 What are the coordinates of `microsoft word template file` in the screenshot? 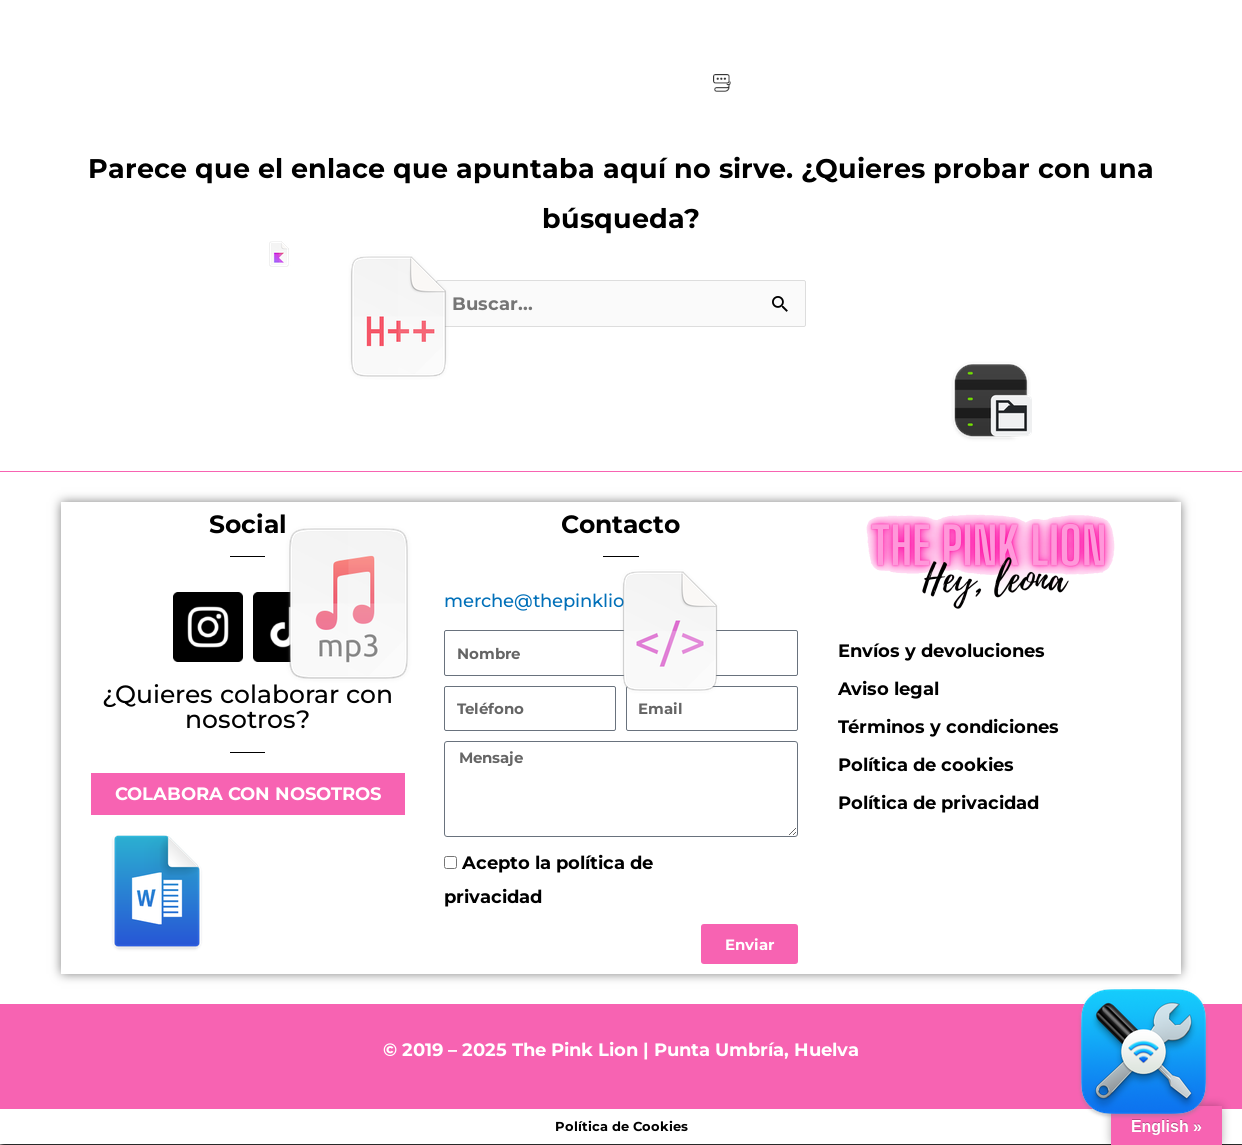 It's located at (157, 891).